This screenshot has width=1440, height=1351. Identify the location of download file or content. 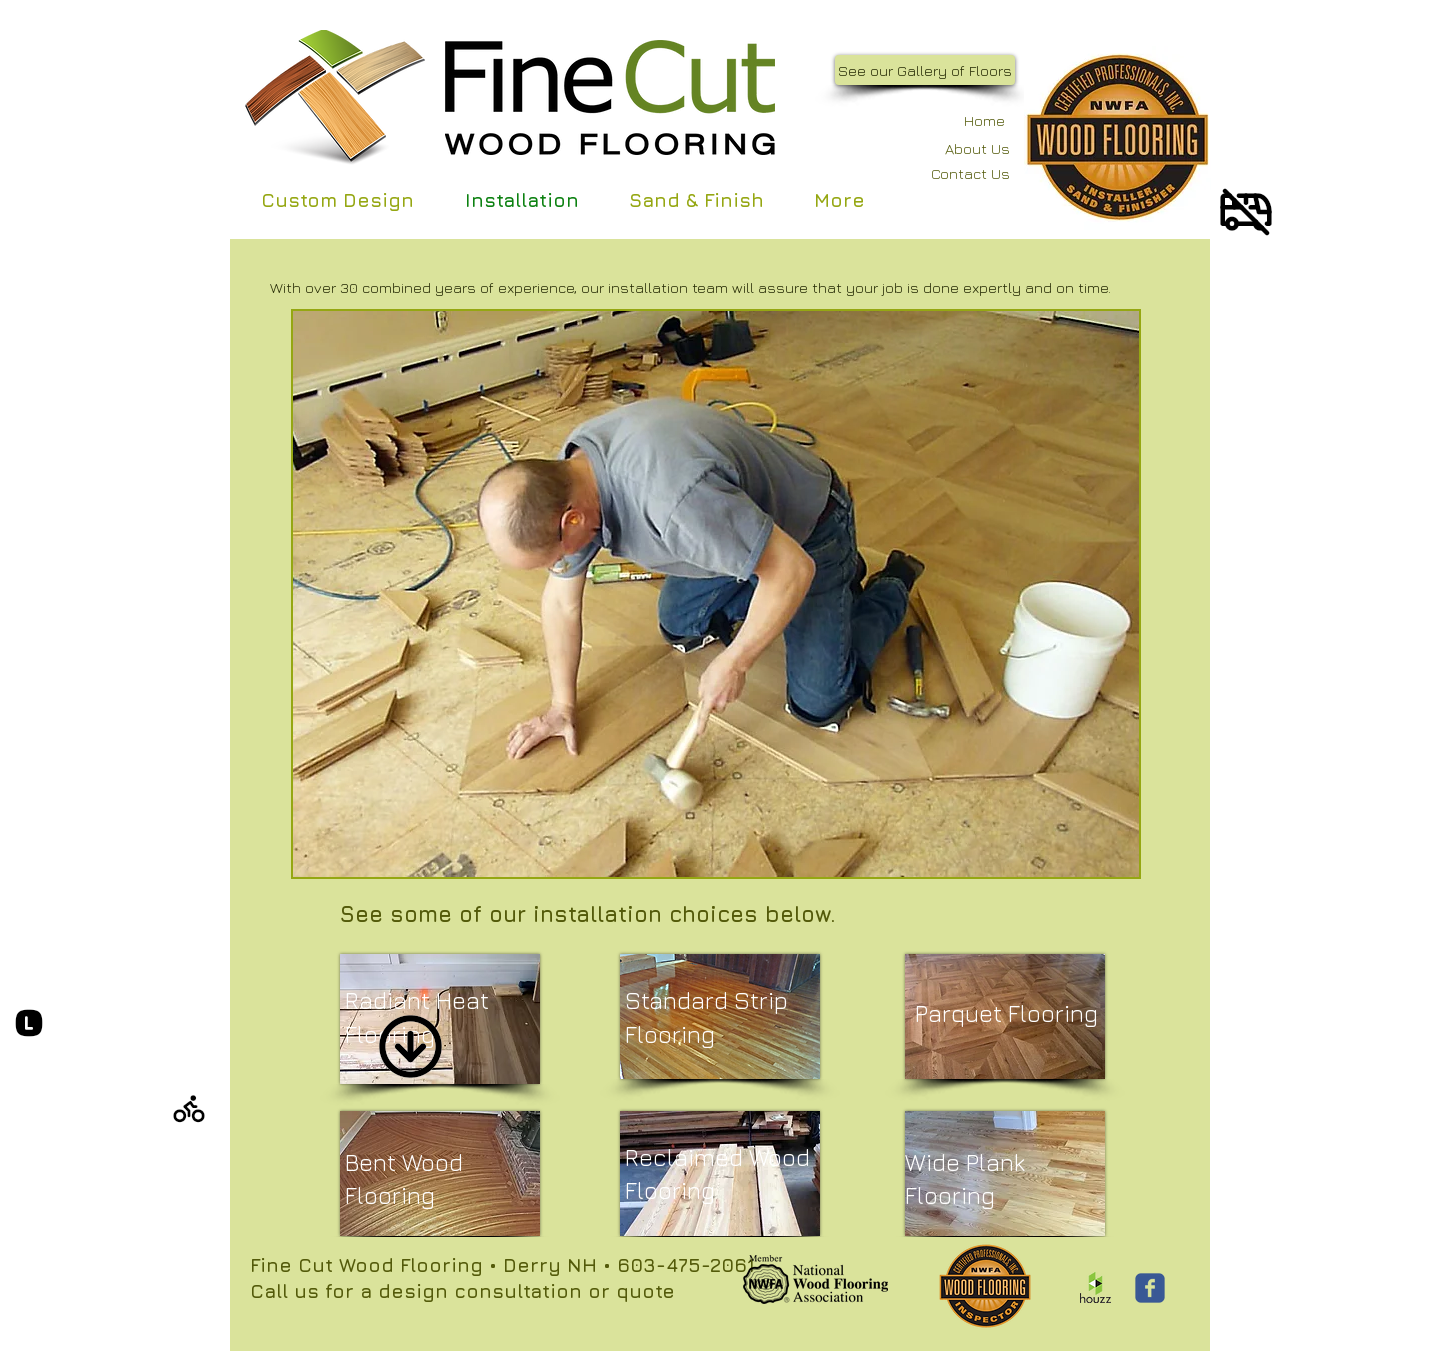
(410, 1046).